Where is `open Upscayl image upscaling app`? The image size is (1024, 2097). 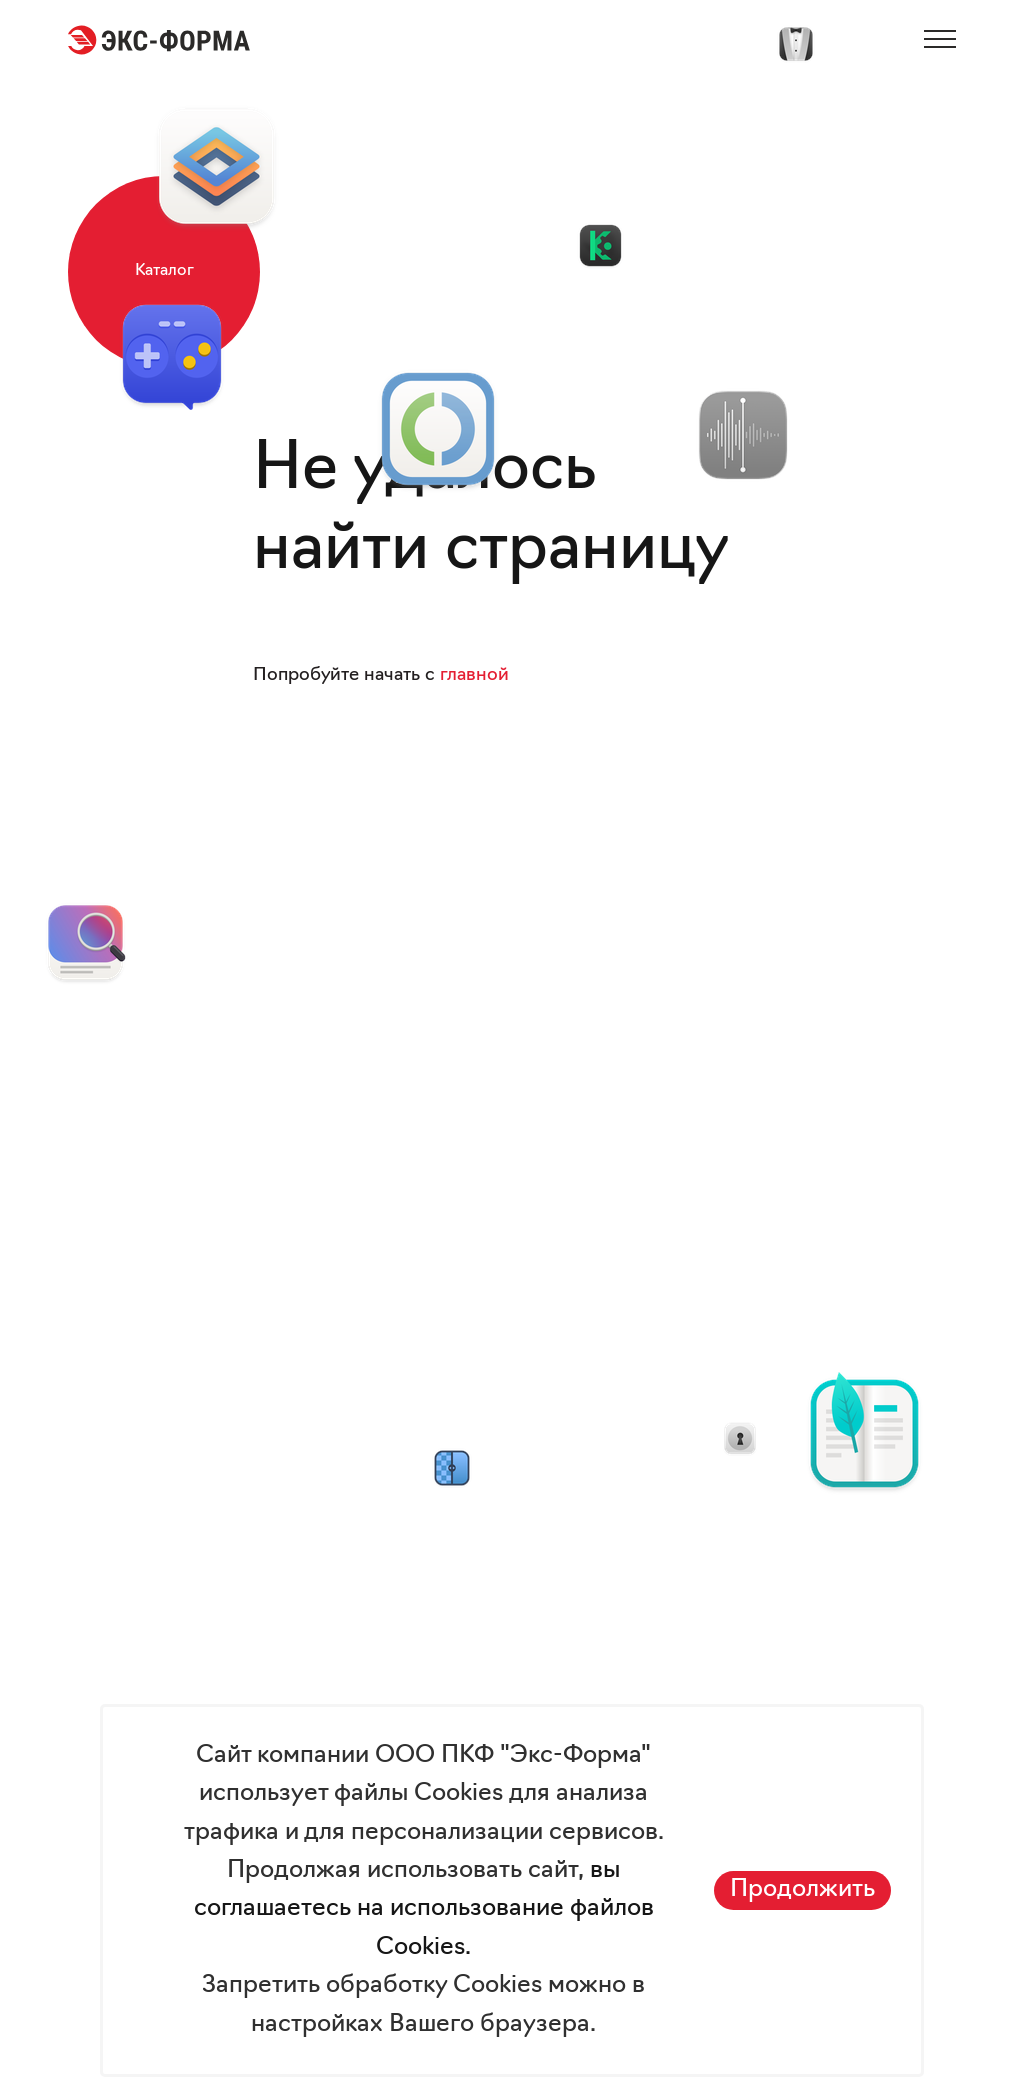
open Upscayl image upscaling app is located at coordinates (452, 1468).